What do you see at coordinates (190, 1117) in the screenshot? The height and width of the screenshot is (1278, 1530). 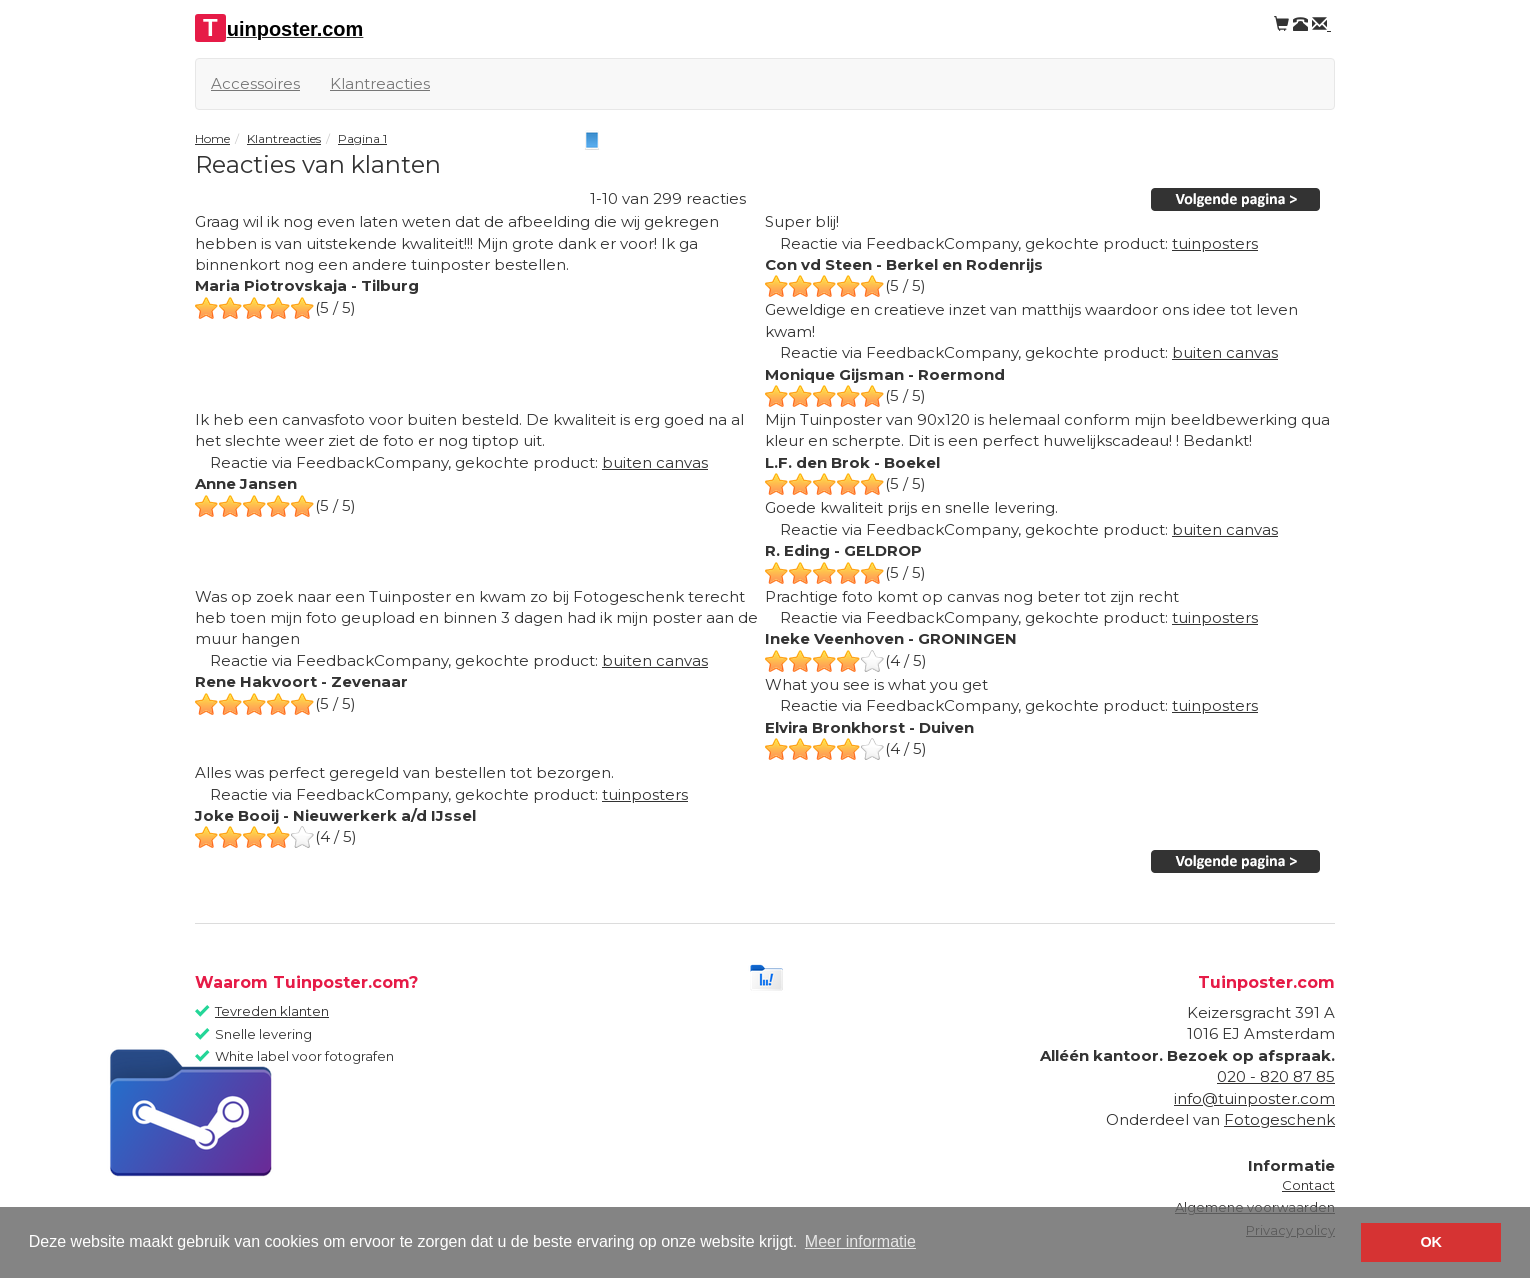 I see `open your steam games folder` at bounding box center [190, 1117].